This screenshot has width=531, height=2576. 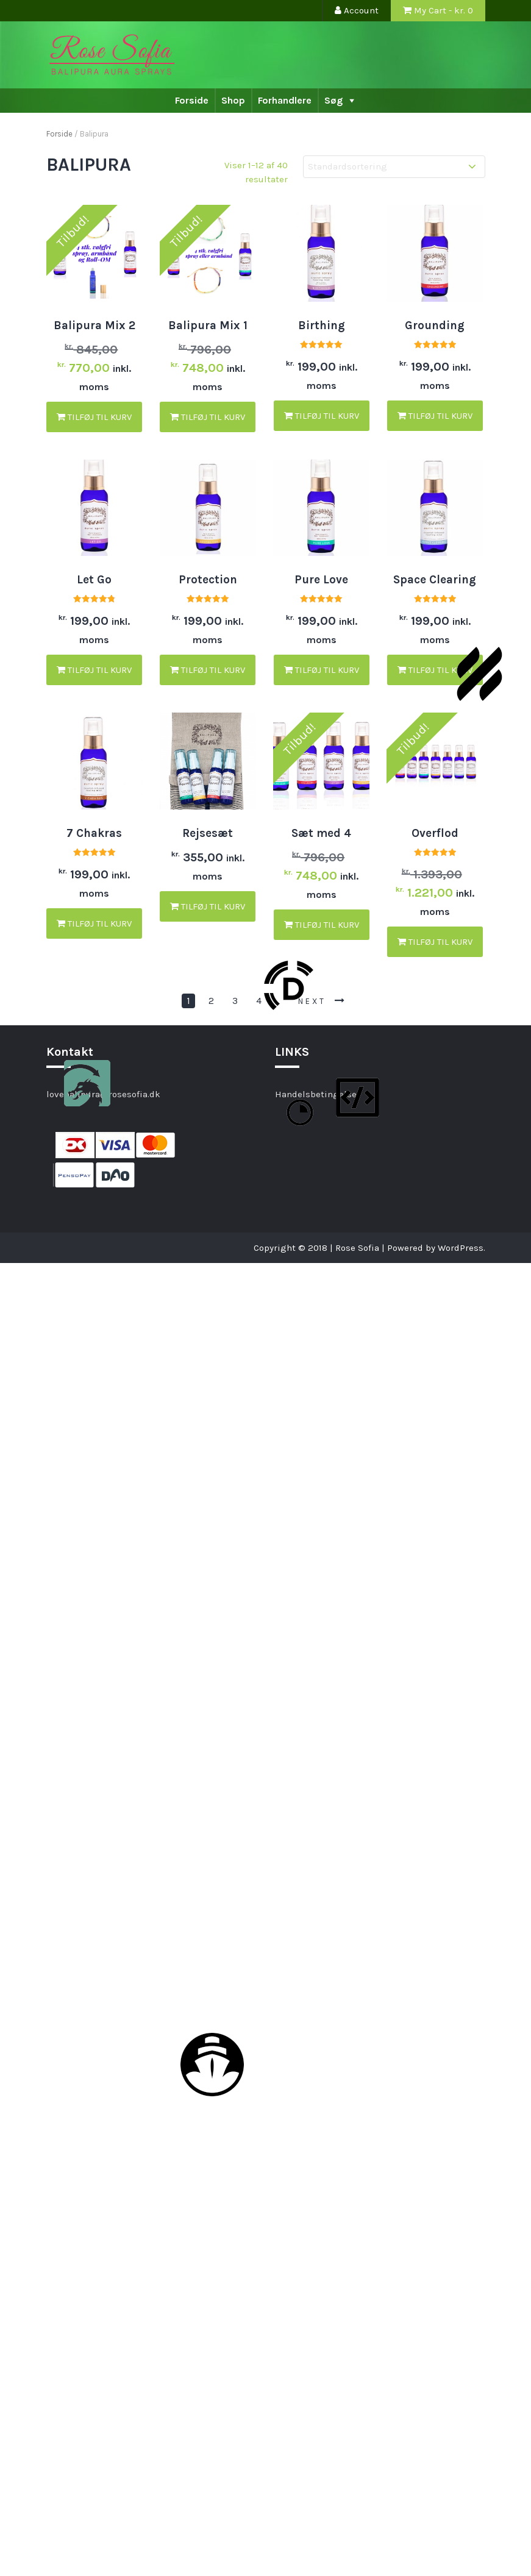 I want to click on view or edit source code, so click(x=357, y=1097).